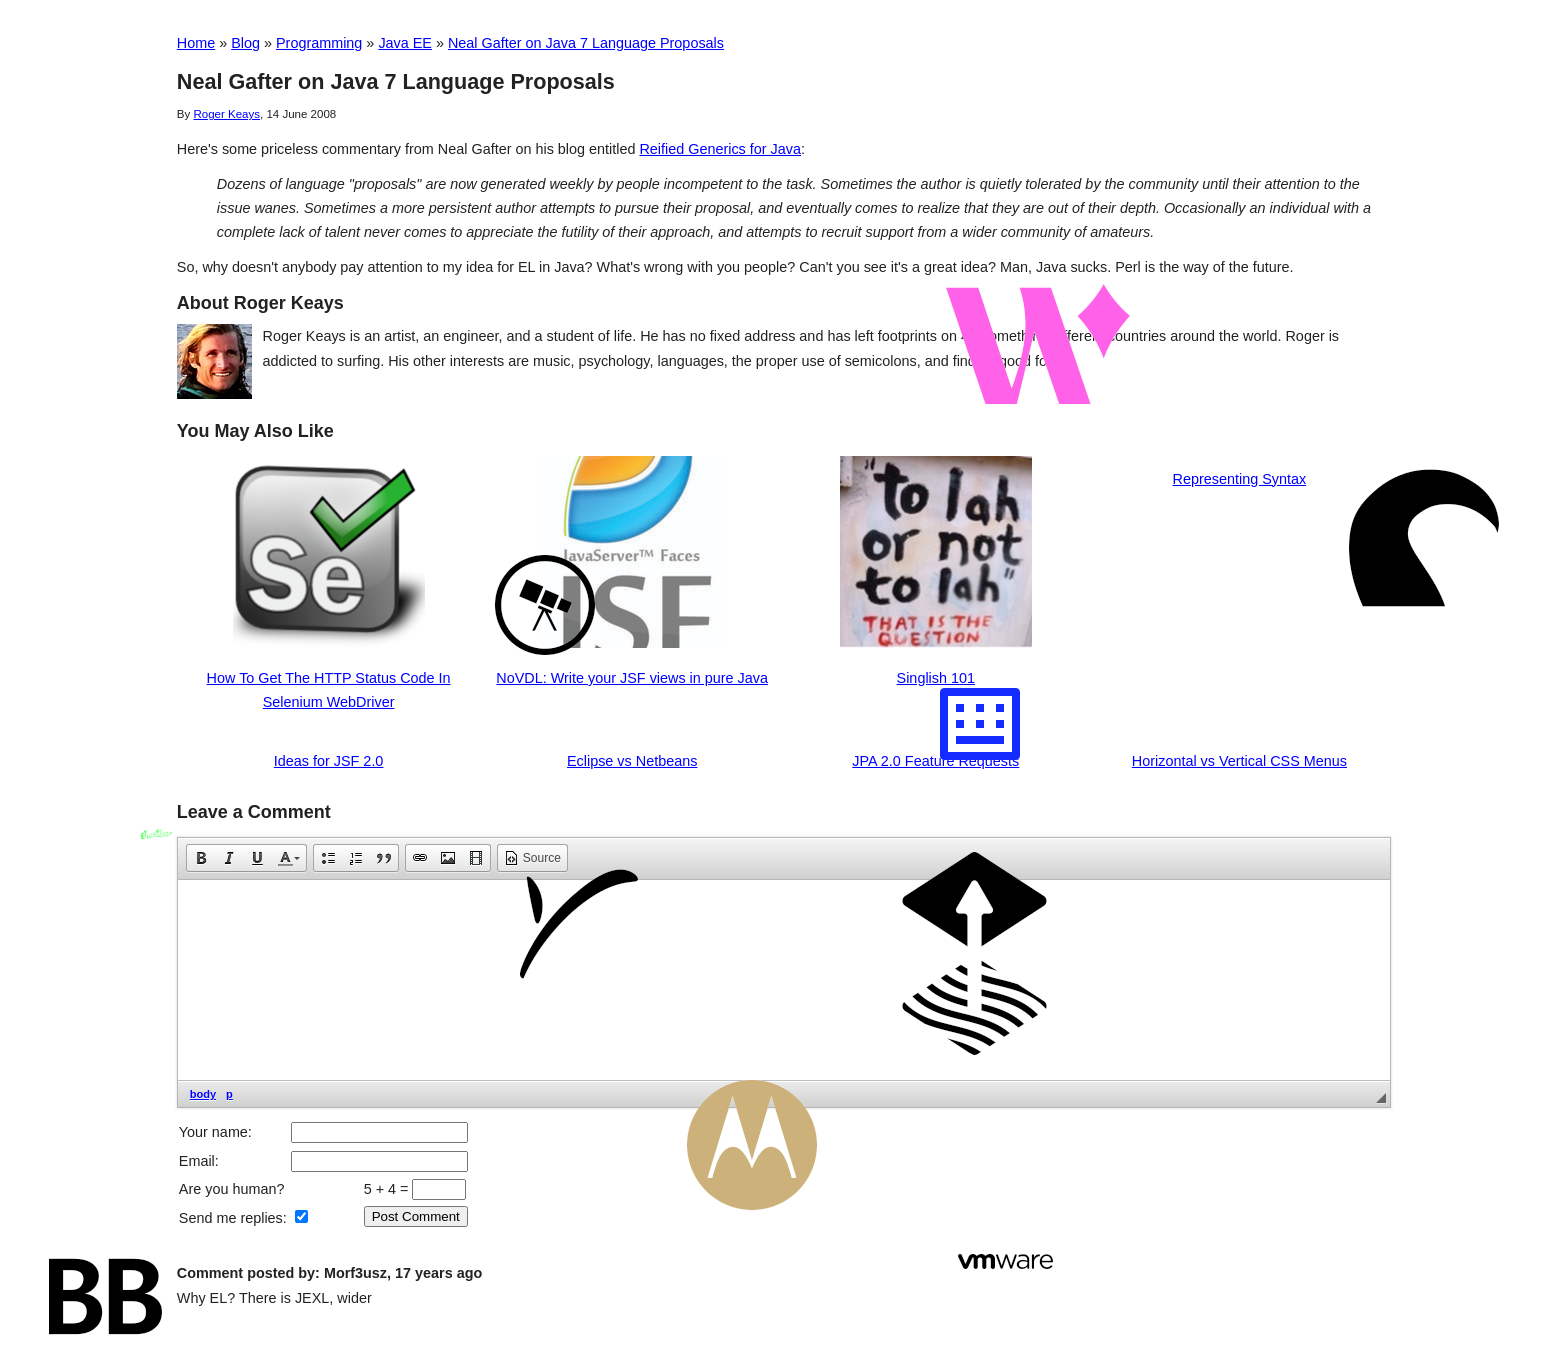  I want to click on Motorola brand logo, so click(752, 1145).